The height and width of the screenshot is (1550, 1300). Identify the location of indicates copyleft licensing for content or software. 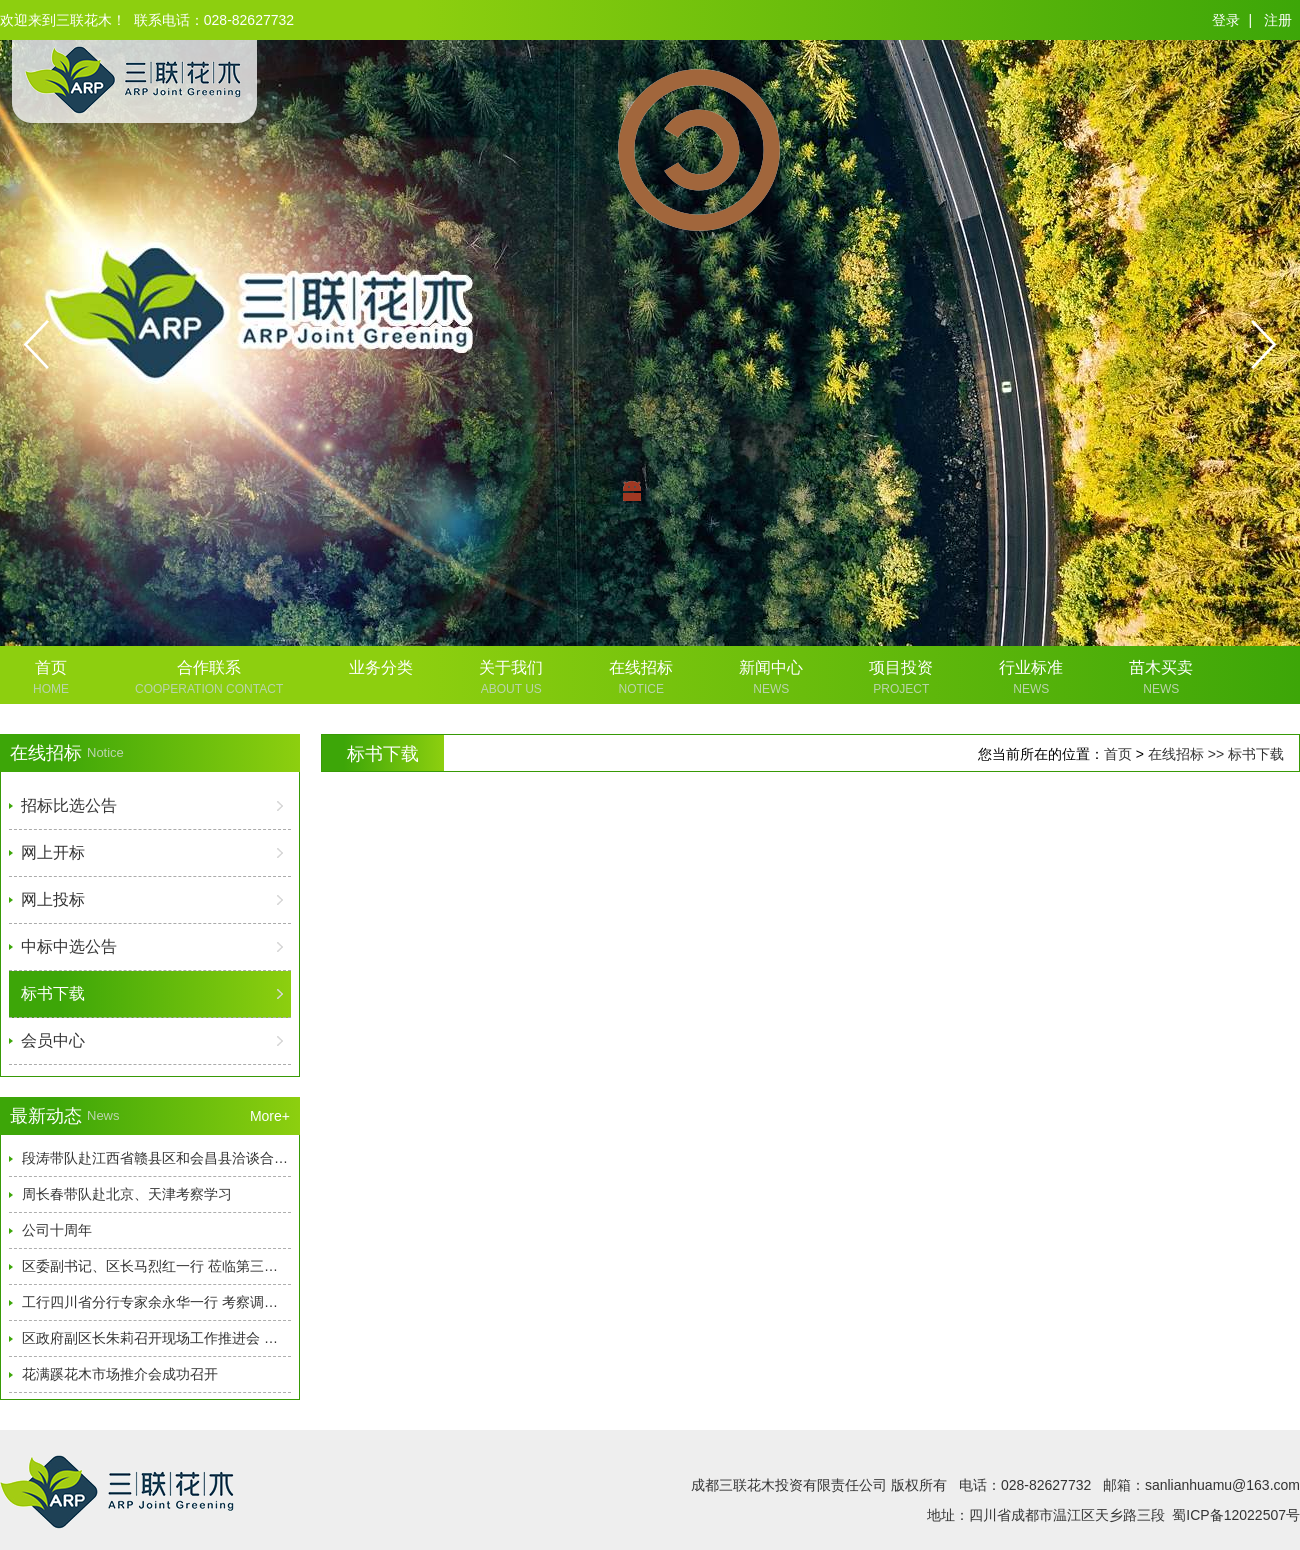
(699, 150).